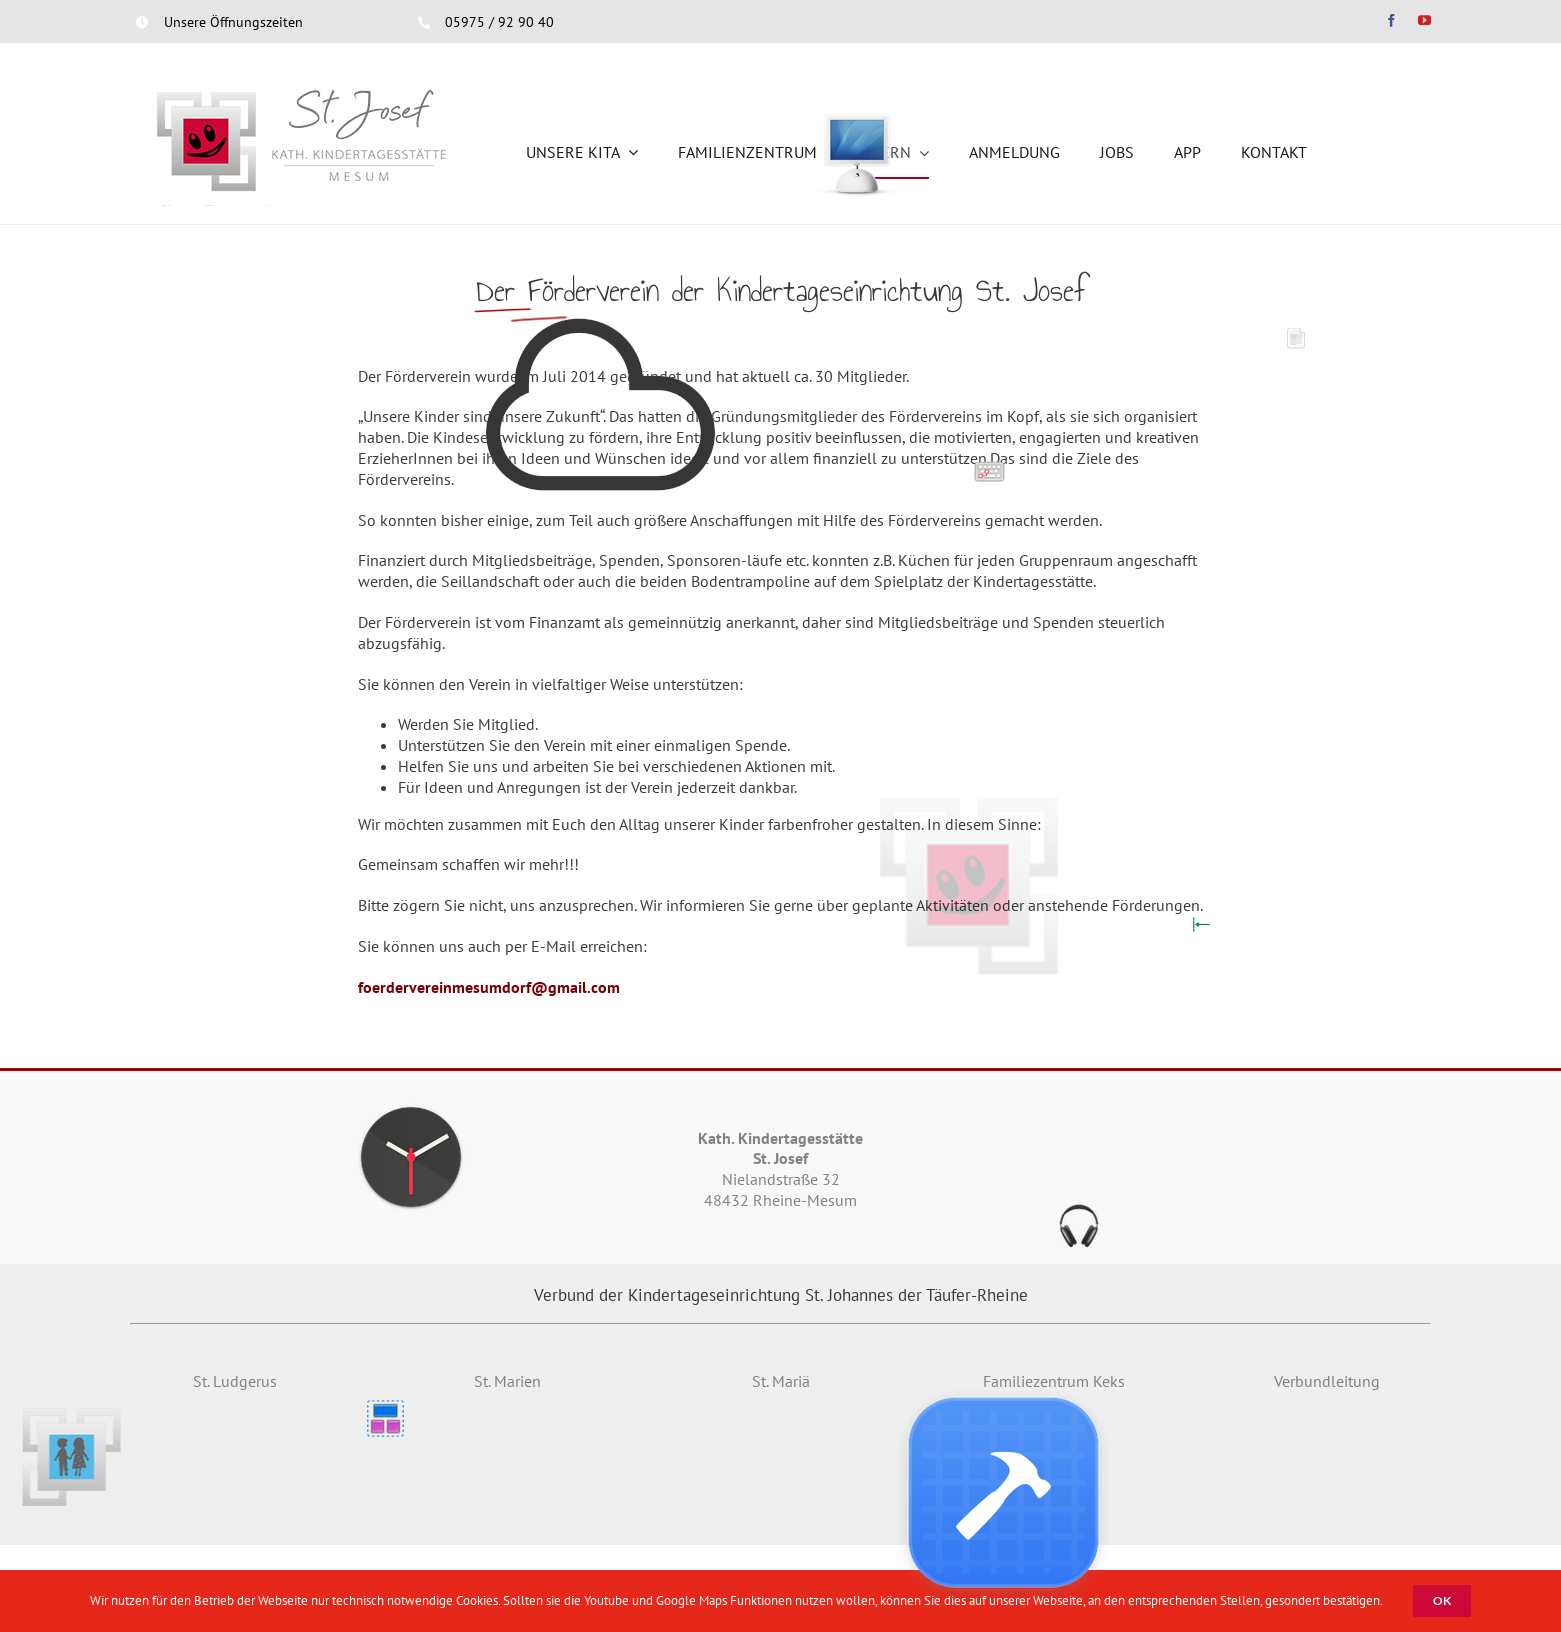  What do you see at coordinates (1079, 1226) in the screenshot?
I see `connect bluetooth headphones` at bounding box center [1079, 1226].